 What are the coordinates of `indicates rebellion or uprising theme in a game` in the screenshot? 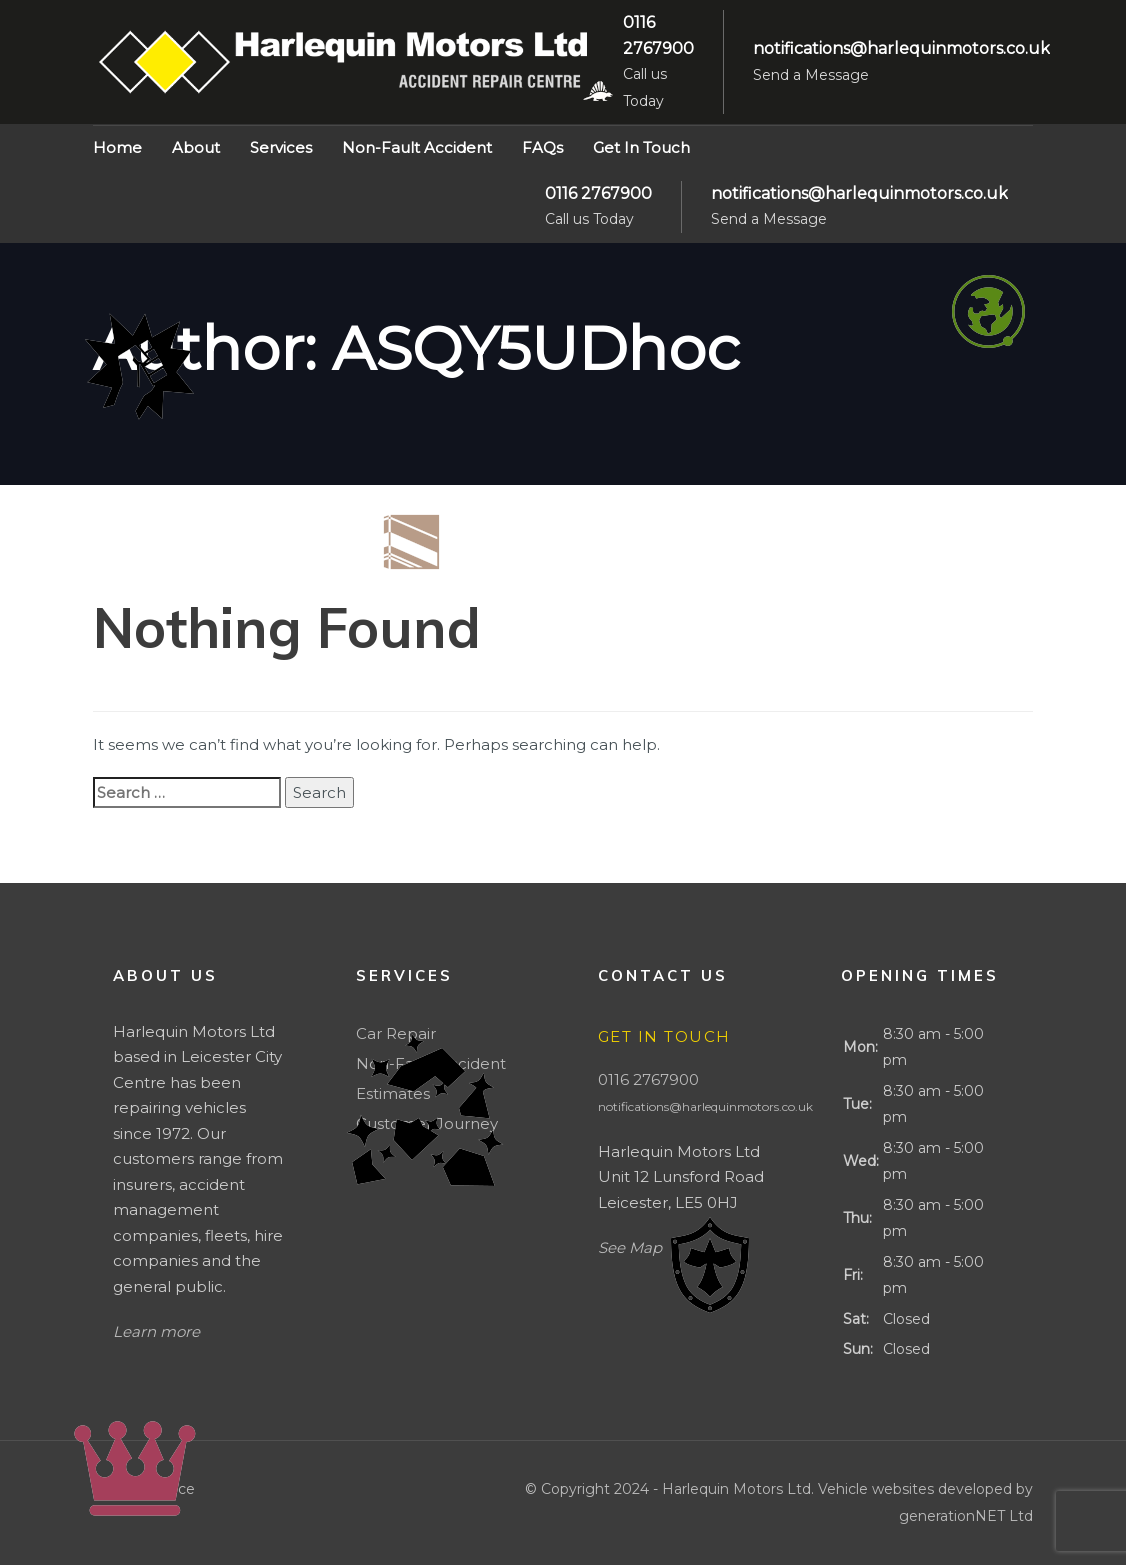 It's located at (139, 366).